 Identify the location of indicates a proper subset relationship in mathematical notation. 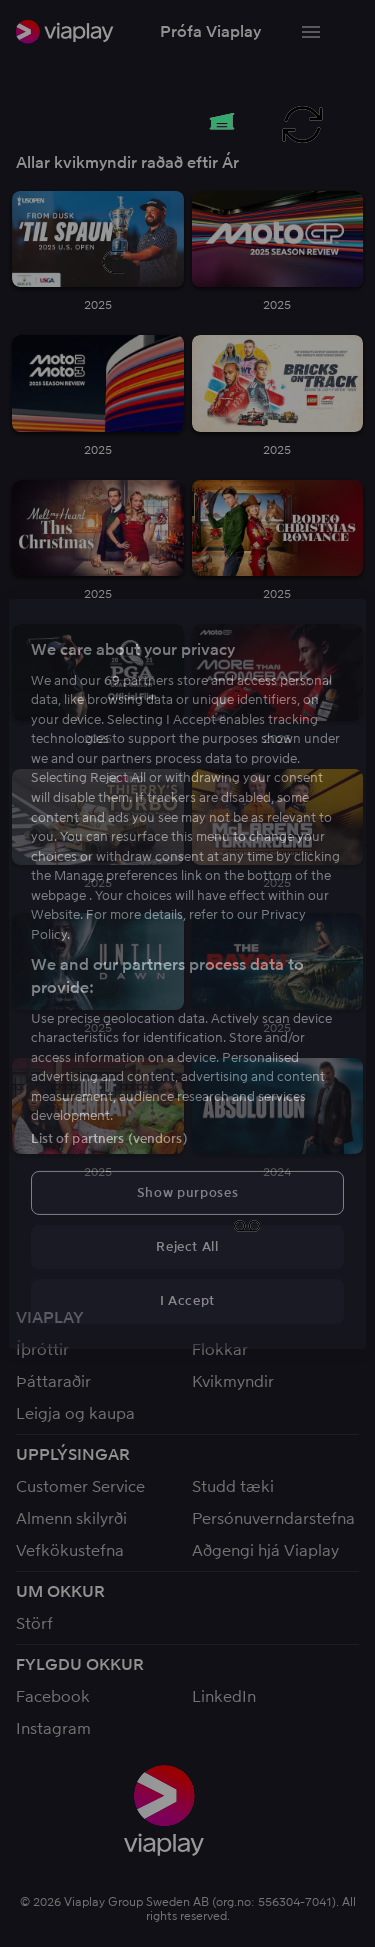
(114, 262).